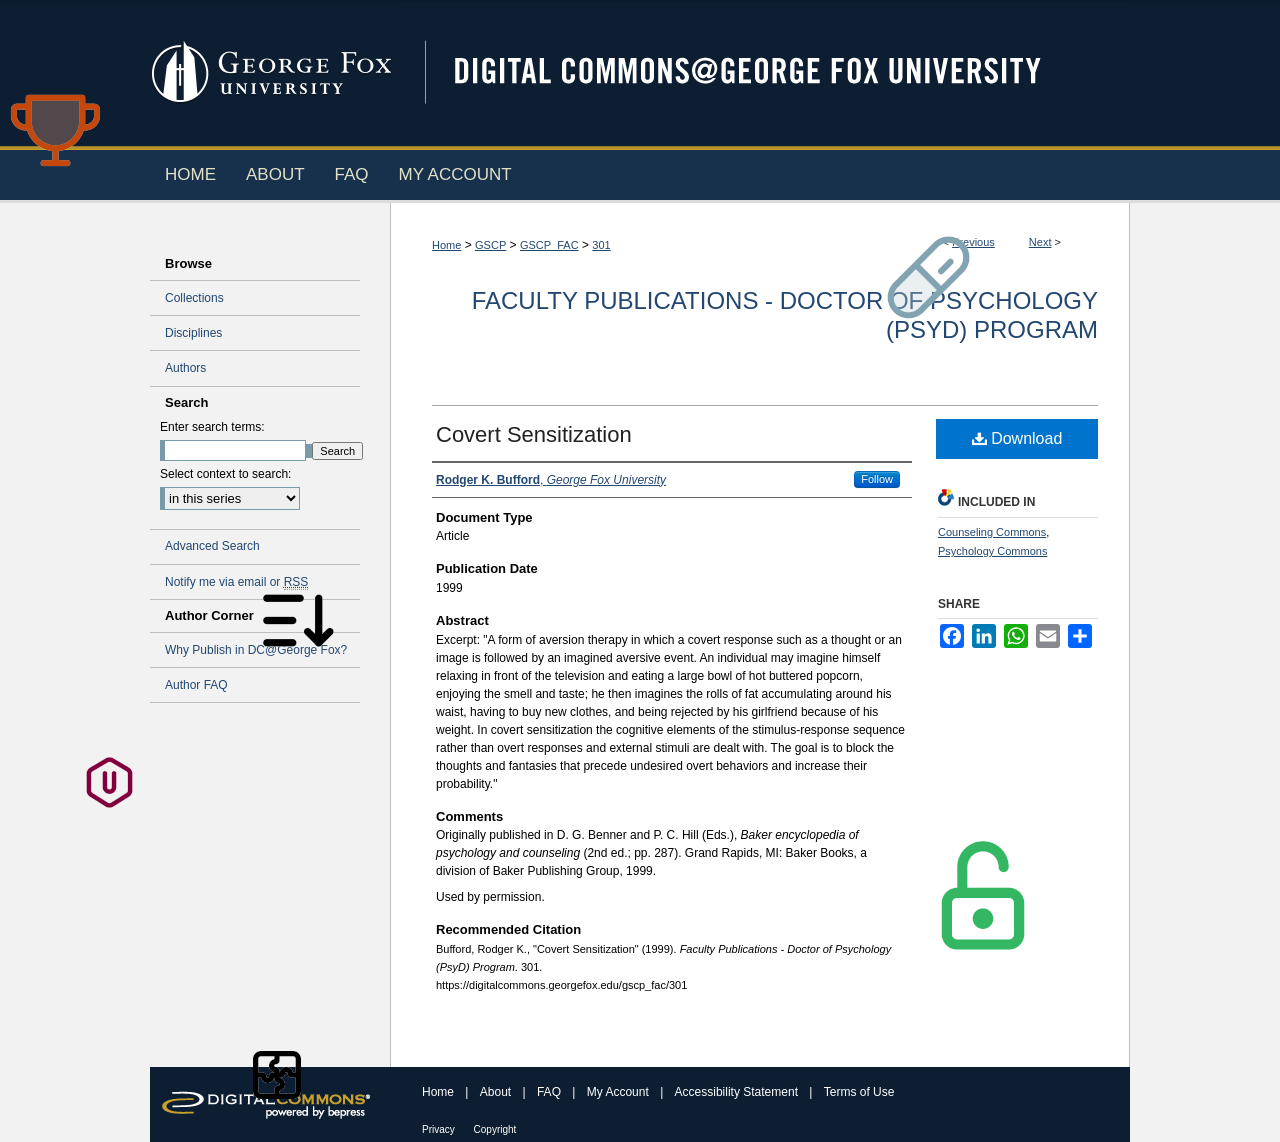 This screenshot has height=1142, width=1280. I want to click on indicates a user or account badge, so click(109, 782).